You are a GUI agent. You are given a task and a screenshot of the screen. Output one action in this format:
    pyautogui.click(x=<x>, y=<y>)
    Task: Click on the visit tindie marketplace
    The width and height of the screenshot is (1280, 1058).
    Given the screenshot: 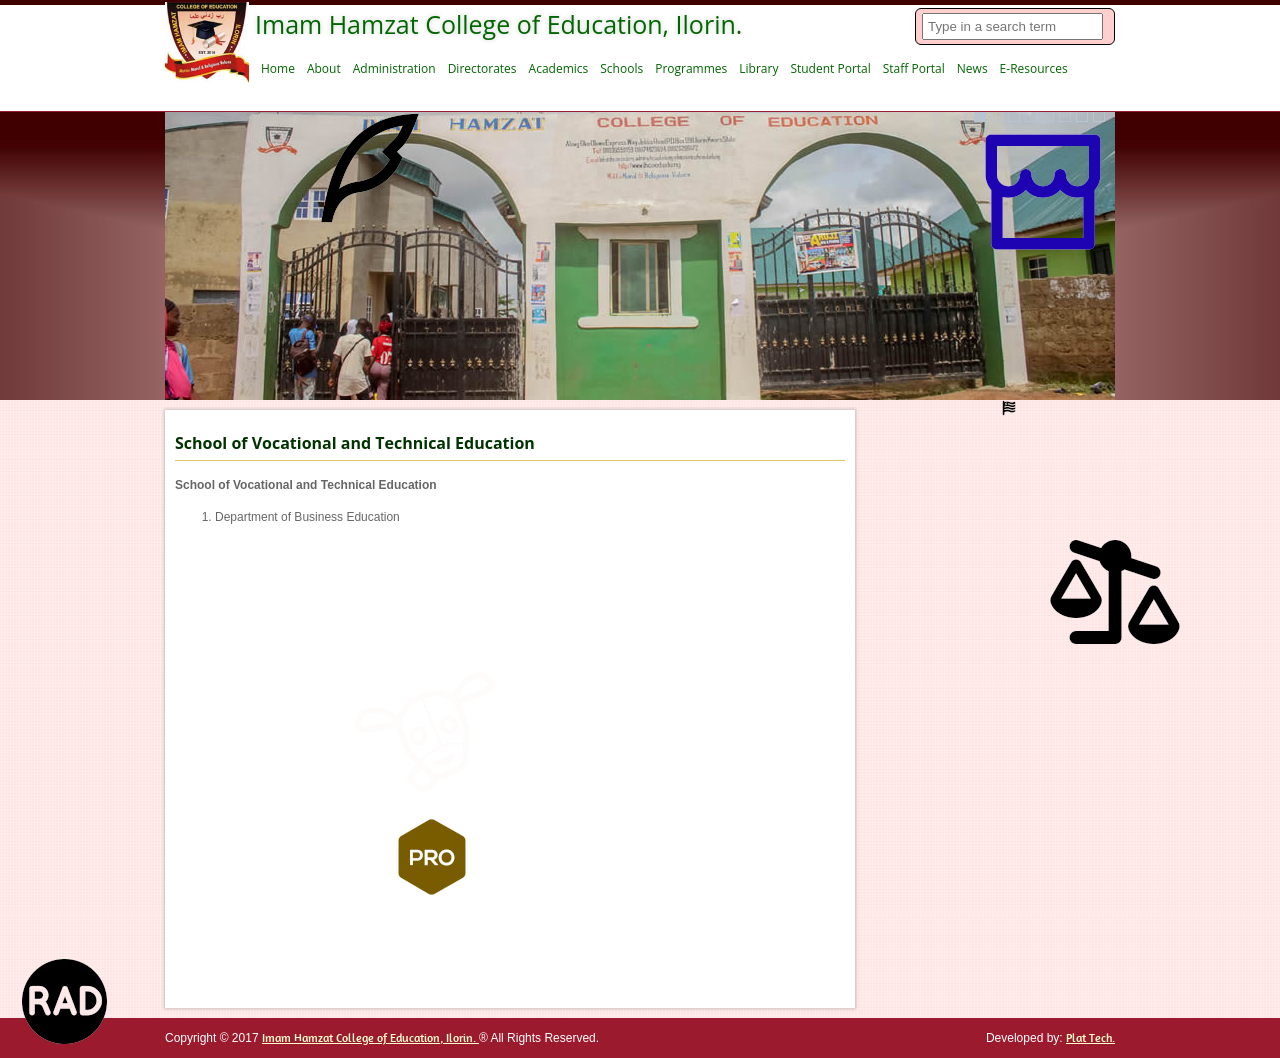 What is the action you would take?
    pyautogui.click(x=425, y=732)
    